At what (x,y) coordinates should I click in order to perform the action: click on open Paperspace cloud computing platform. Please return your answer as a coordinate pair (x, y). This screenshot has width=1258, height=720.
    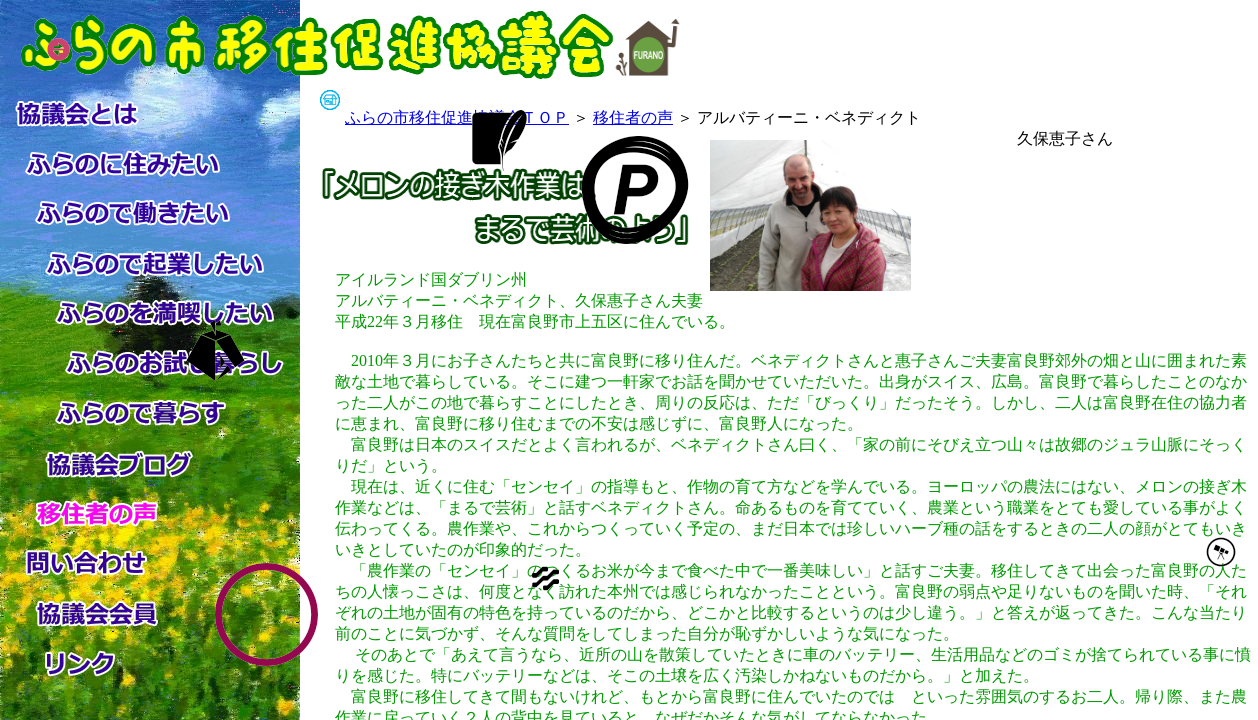
    Looking at the image, I should click on (635, 190).